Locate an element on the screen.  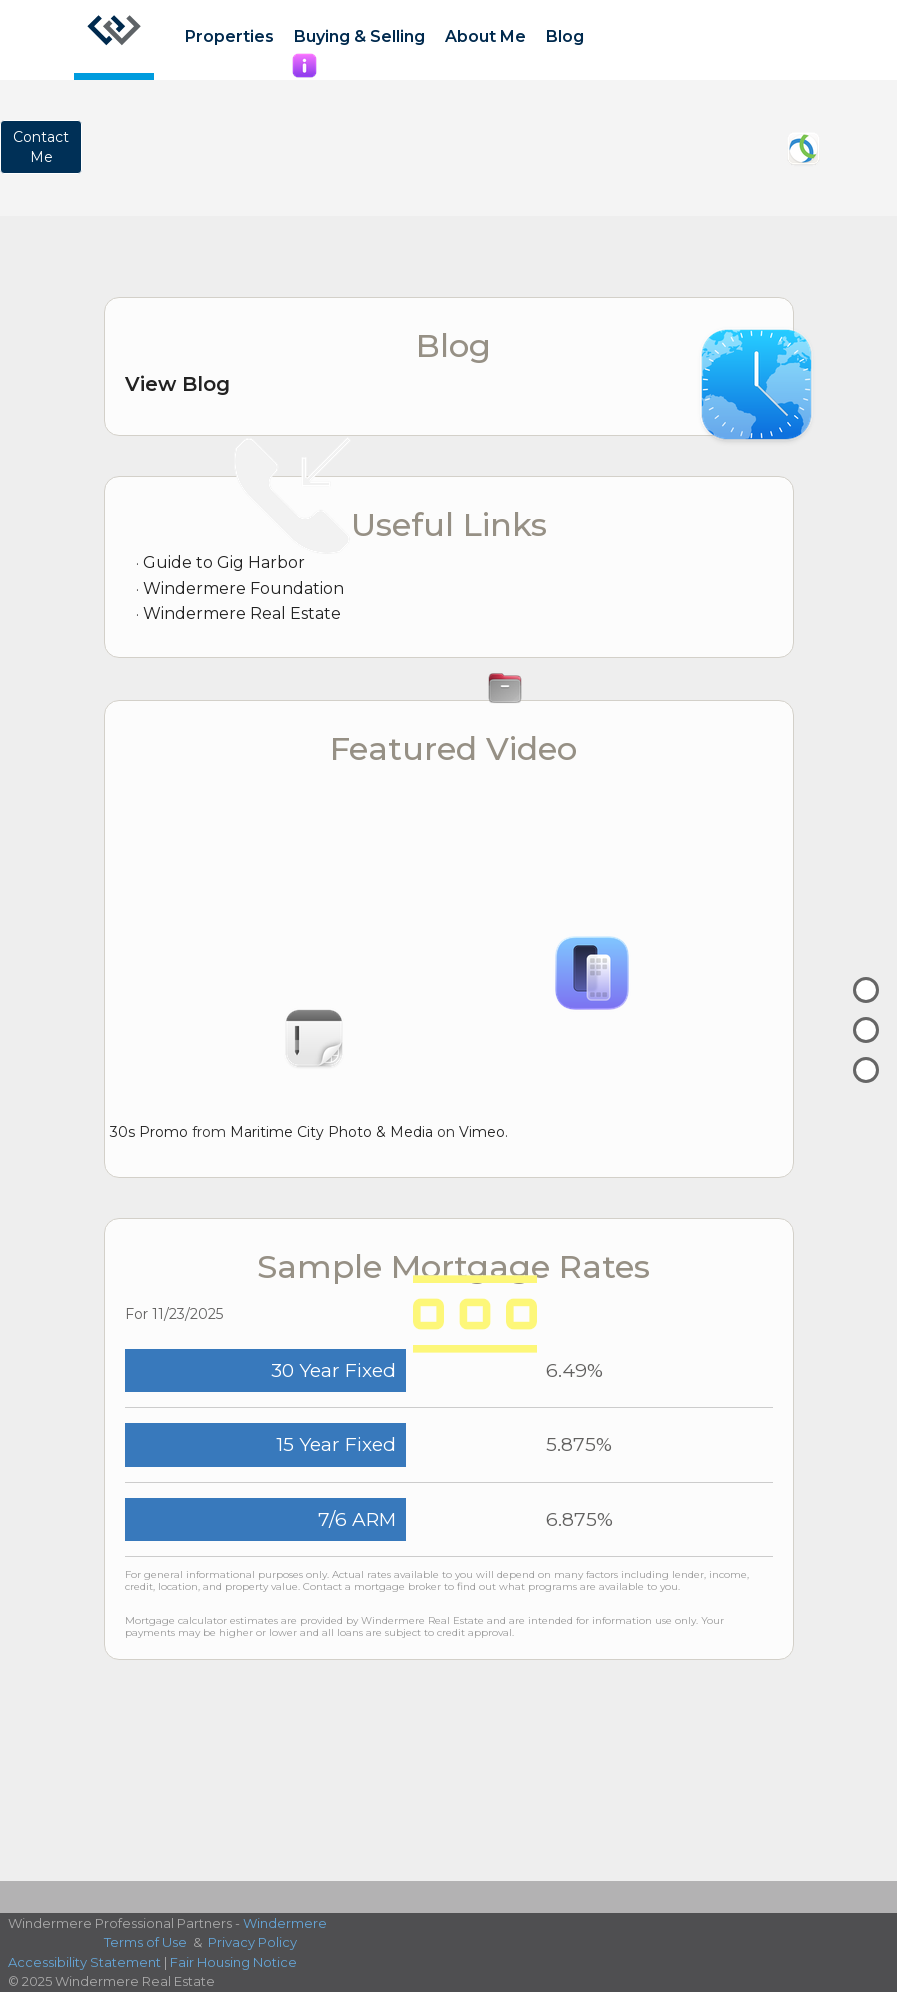
configure tablet or stylus input settings is located at coordinates (314, 1038).